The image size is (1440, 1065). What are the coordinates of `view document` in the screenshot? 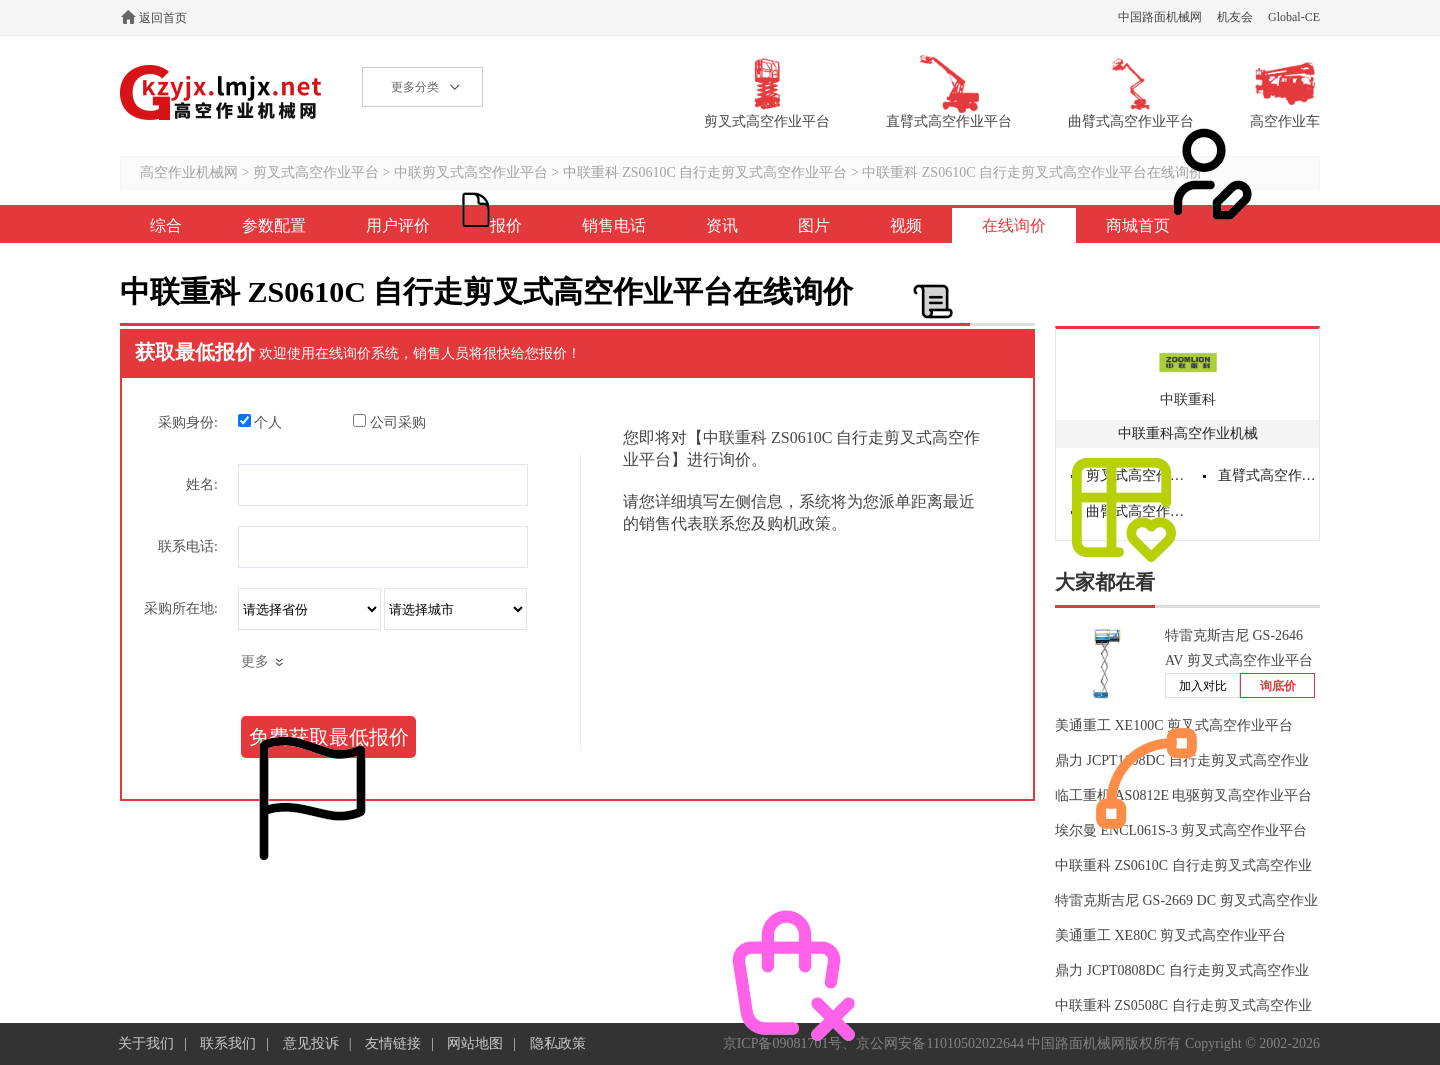 It's located at (476, 210).